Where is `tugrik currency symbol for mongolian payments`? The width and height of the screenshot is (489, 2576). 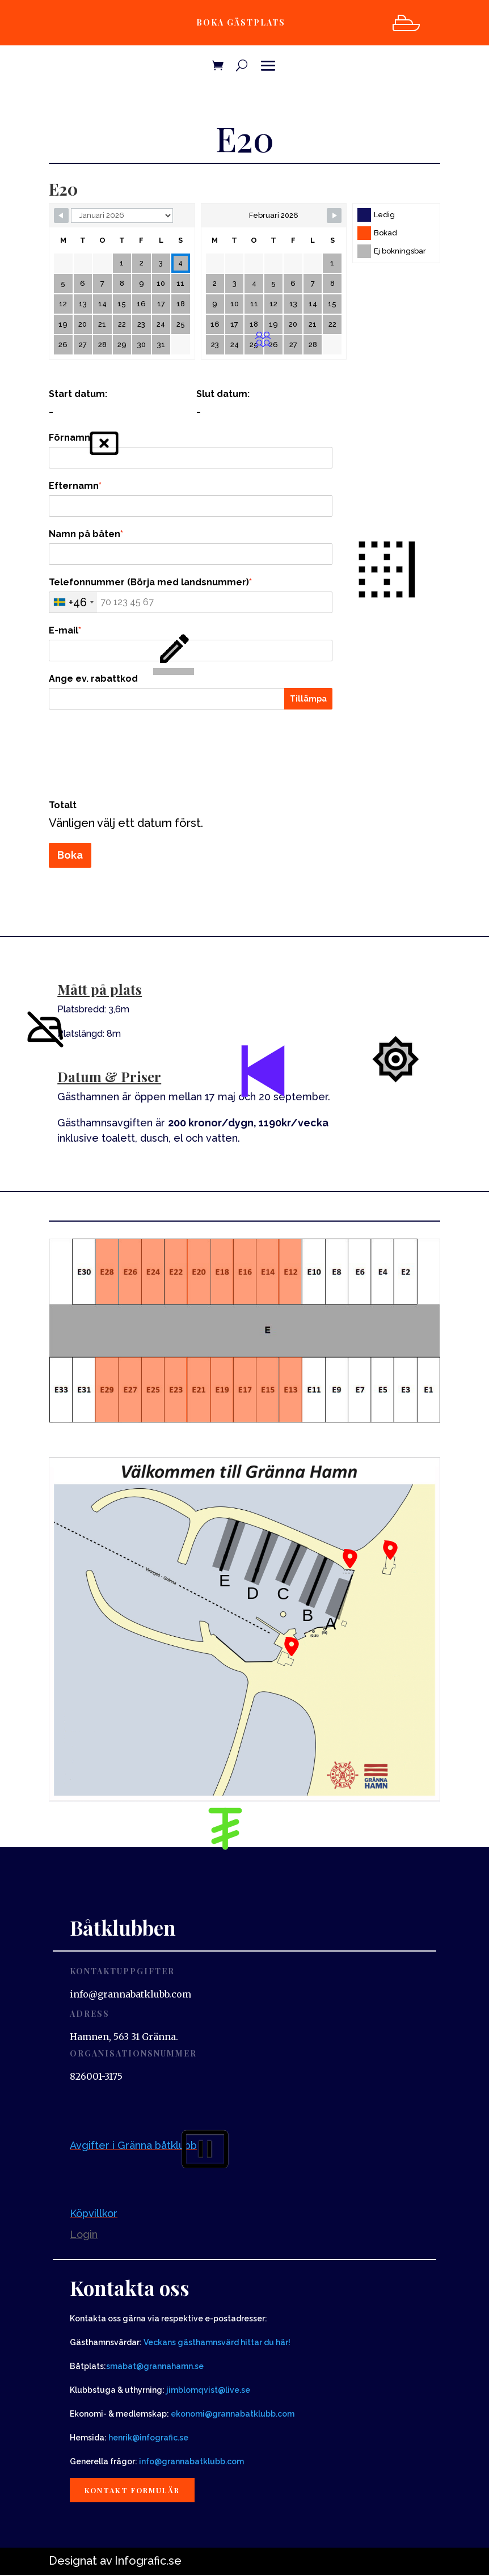
tugrik currency symbol for mongolian payments is located at coordinates (225, 1827).